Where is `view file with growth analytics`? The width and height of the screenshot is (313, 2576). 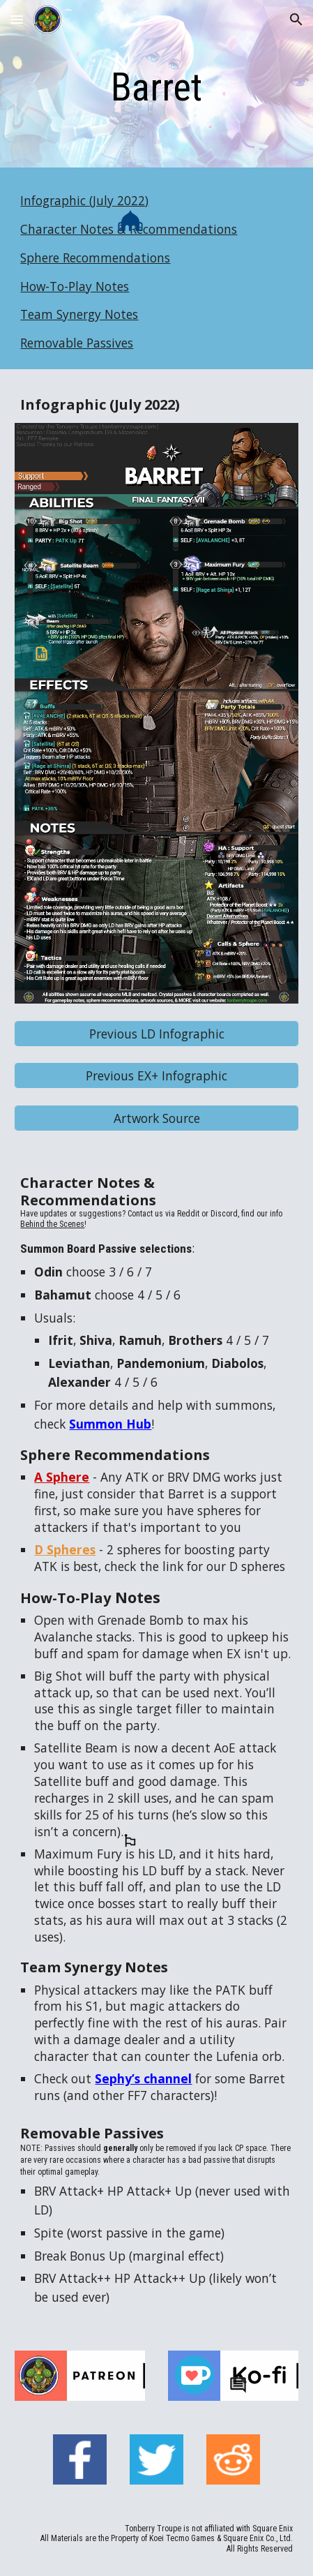
view file with growth analytics is located at coordinates (41, 653).